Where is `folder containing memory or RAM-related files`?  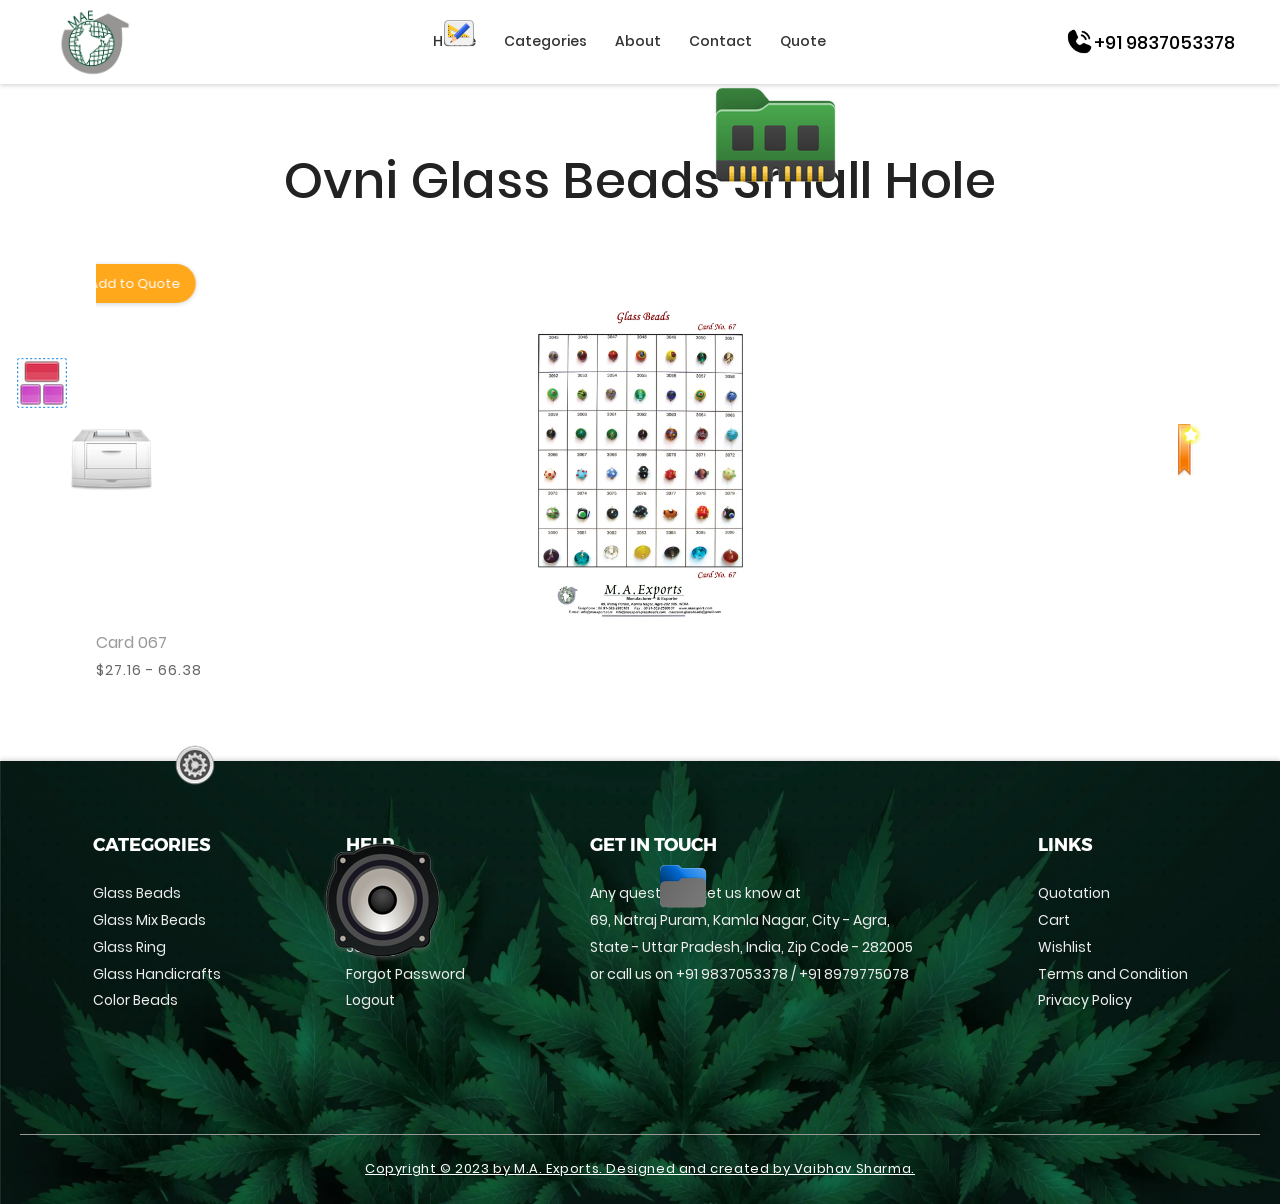
folder containing memory or RAM-related files is located at coordinates (775, 138).